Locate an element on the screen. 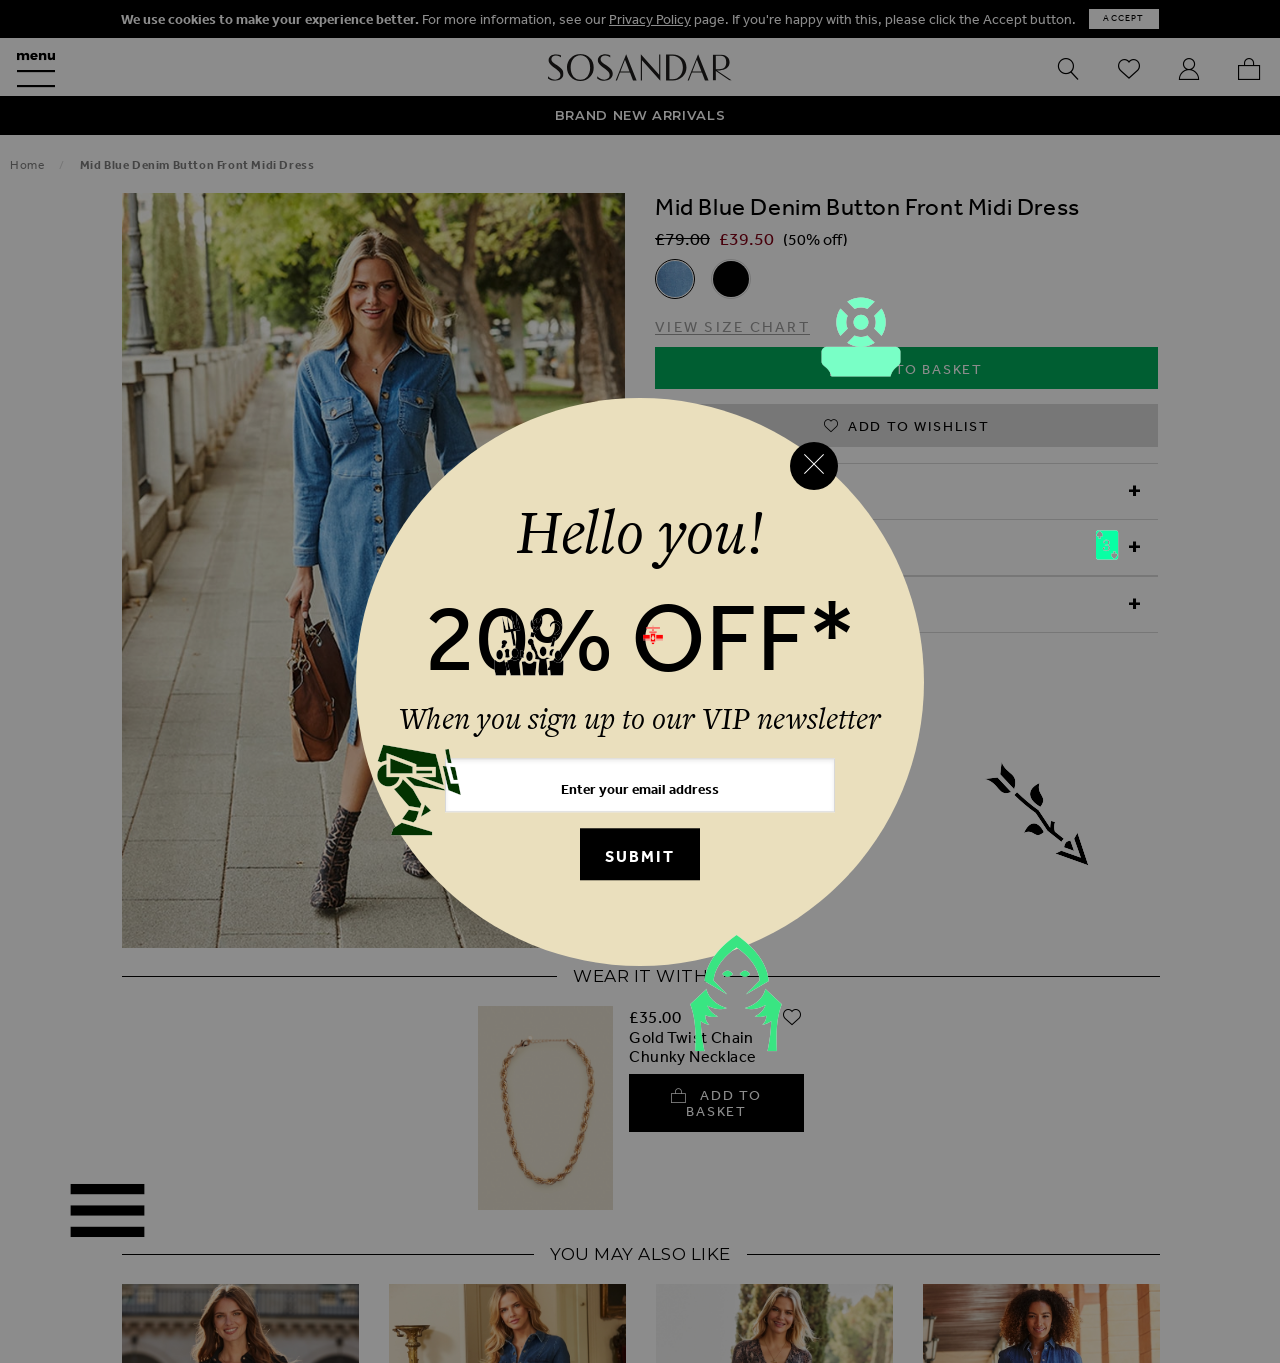 The width and height of the screenshot is (1280, 1363). explore the map on foot is located at coordinates (419, 790).